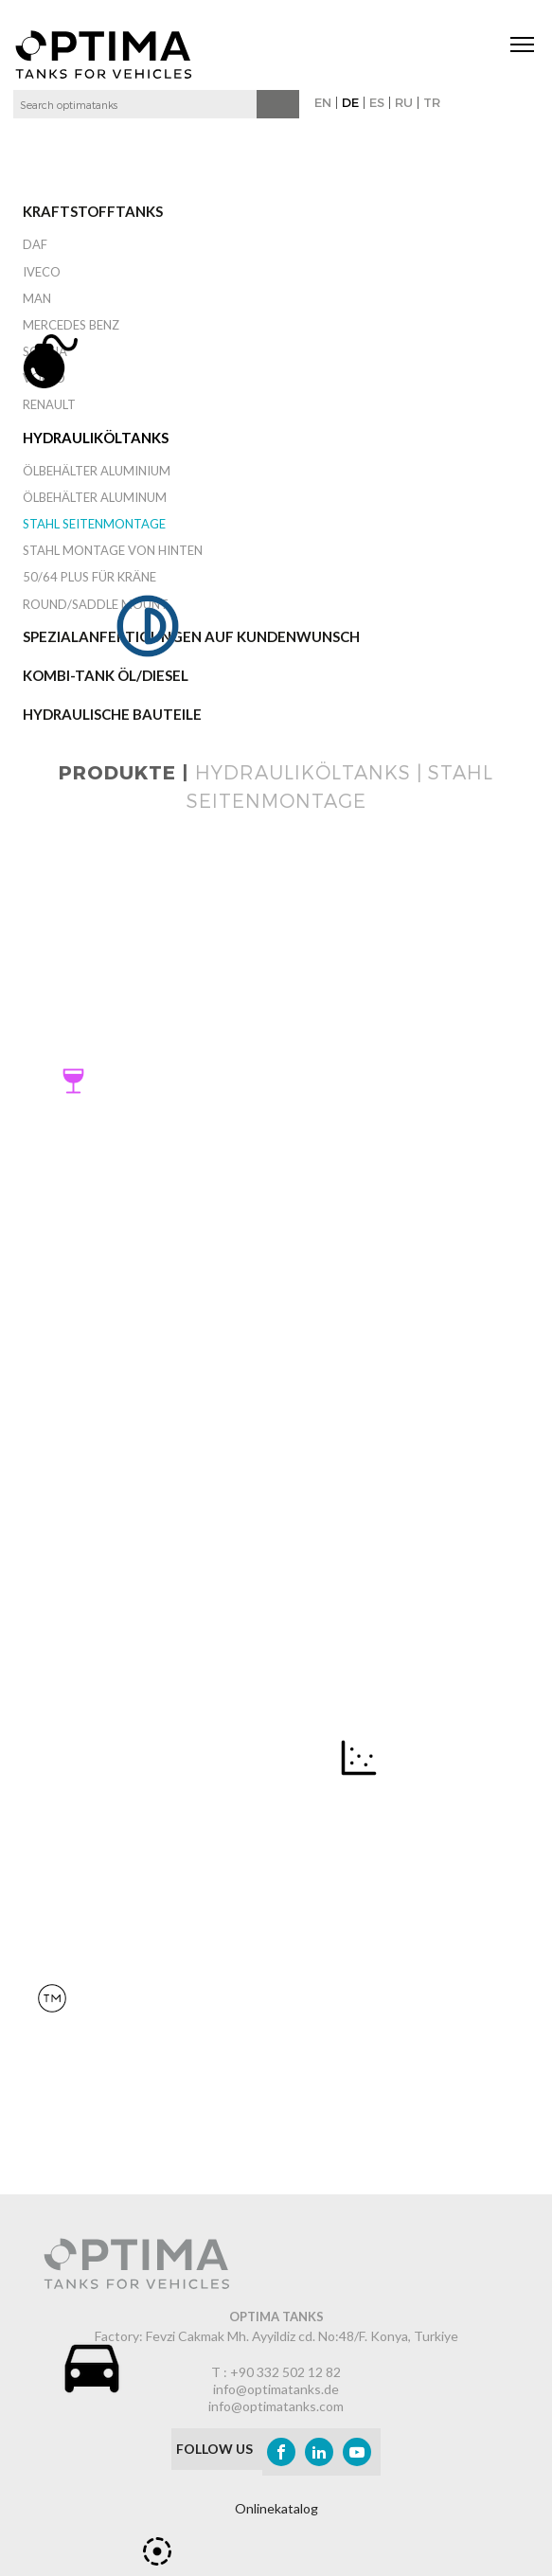 This screenshot has width=552, height=2576. What do you see at coordinates (148, 626) in the screenshot?
I see `adjust display contrast settings` at bounding box center [148, 626].